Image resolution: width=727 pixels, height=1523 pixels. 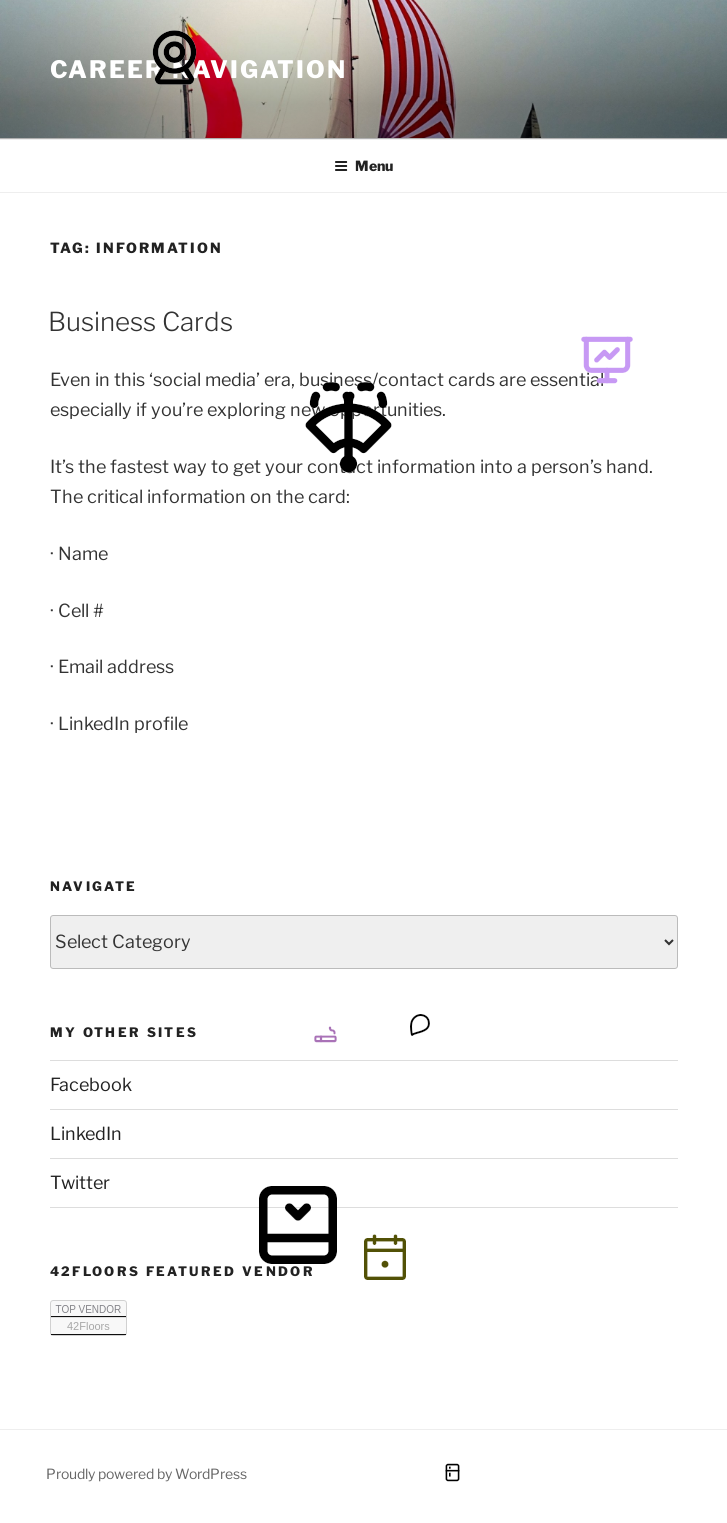 I want to click on access kitchen appliance controls, so click(x=452, y=1472).